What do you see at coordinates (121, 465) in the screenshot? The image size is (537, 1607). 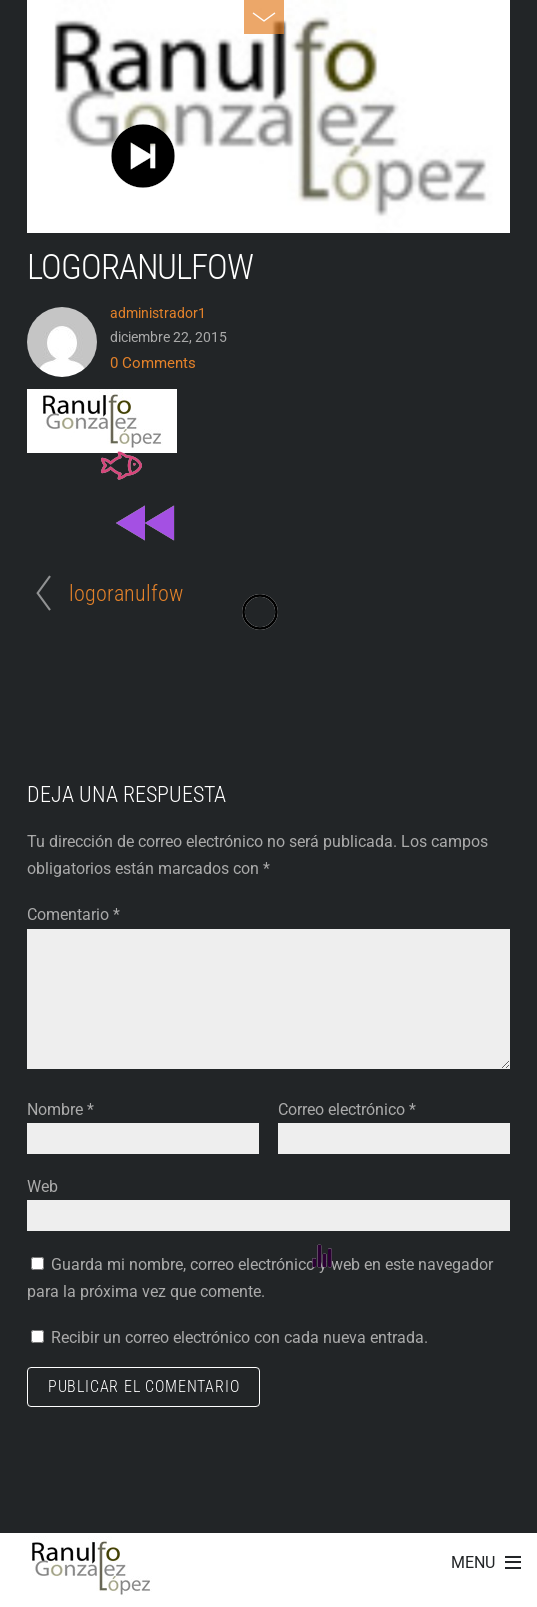 I see `indicates seafood or fish-related content` at bounding box center [121, 465].